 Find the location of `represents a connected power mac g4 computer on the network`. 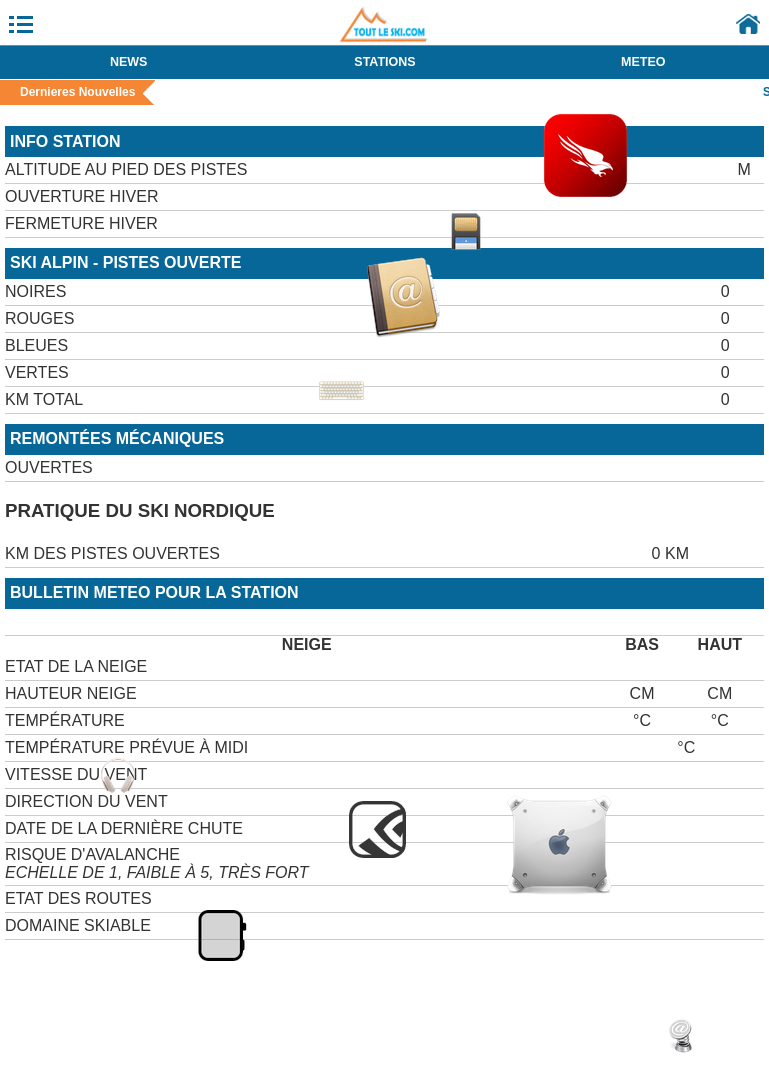

represents a connected power mac g4 computer on the network is located at coordinates (559, 842).